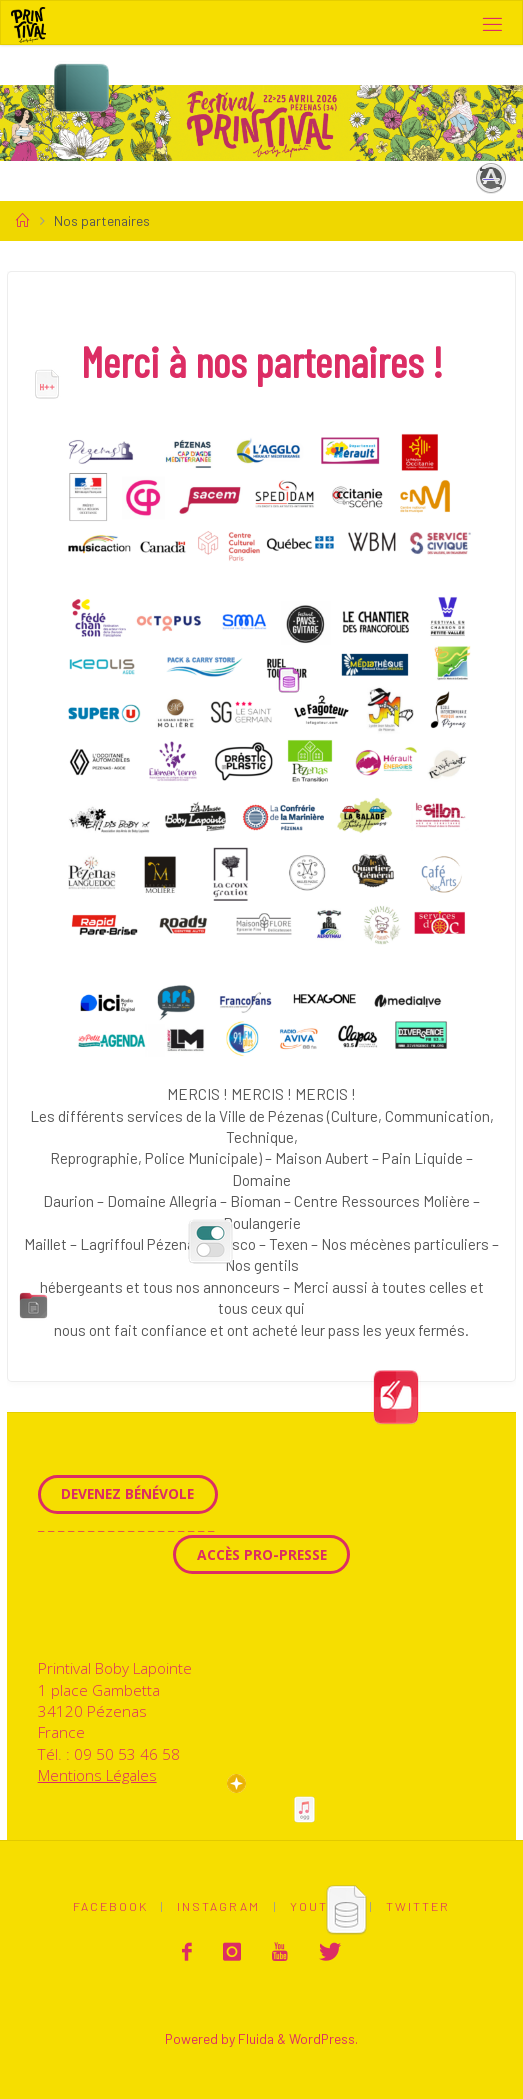  What do you see at coordinates (346, 1909) in the screenshot?
I see `open a database file` at bounding box center [346, 1909].